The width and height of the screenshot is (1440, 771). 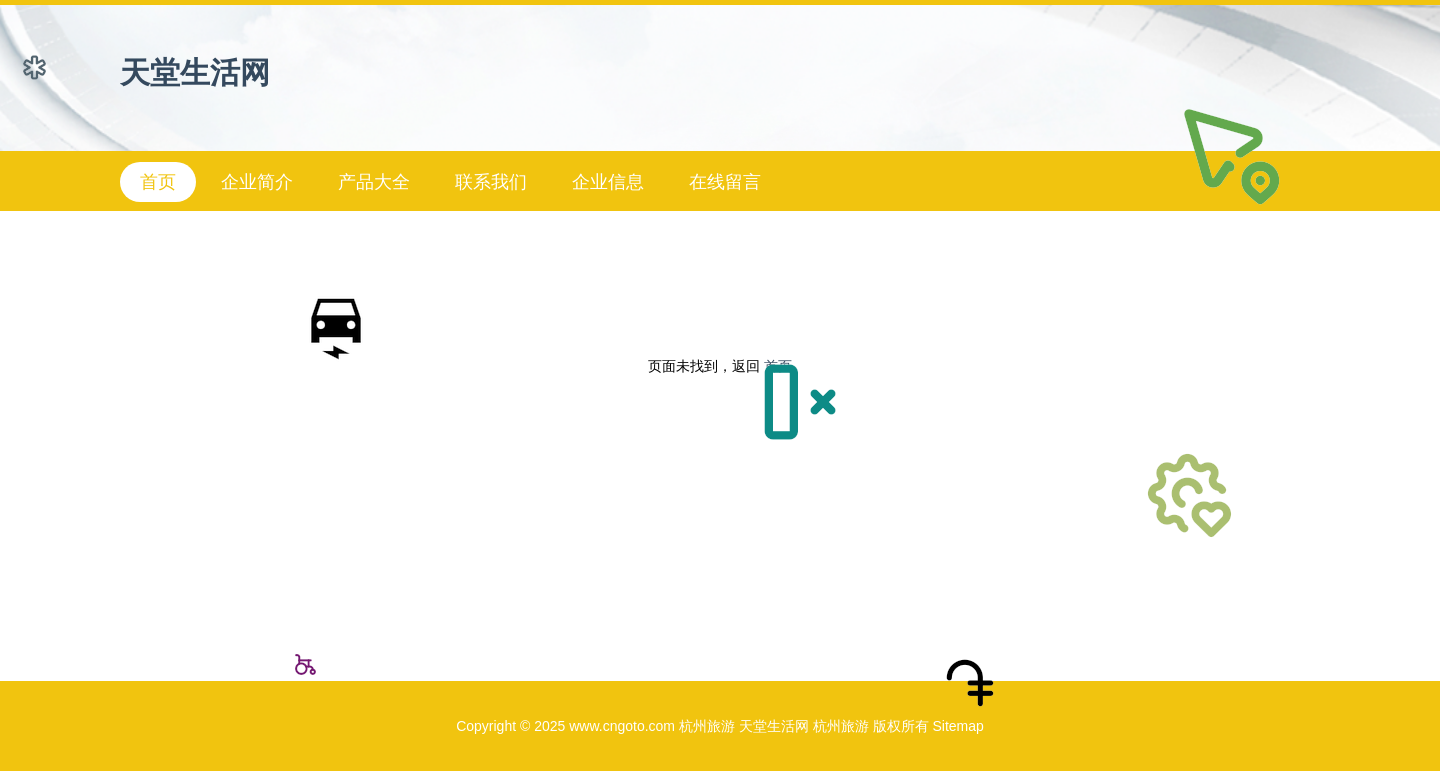 What do you see at coordinates (970, 683) in the screenshot?
I see `represents Armenian dram currency` at bounding box center [970, 683].